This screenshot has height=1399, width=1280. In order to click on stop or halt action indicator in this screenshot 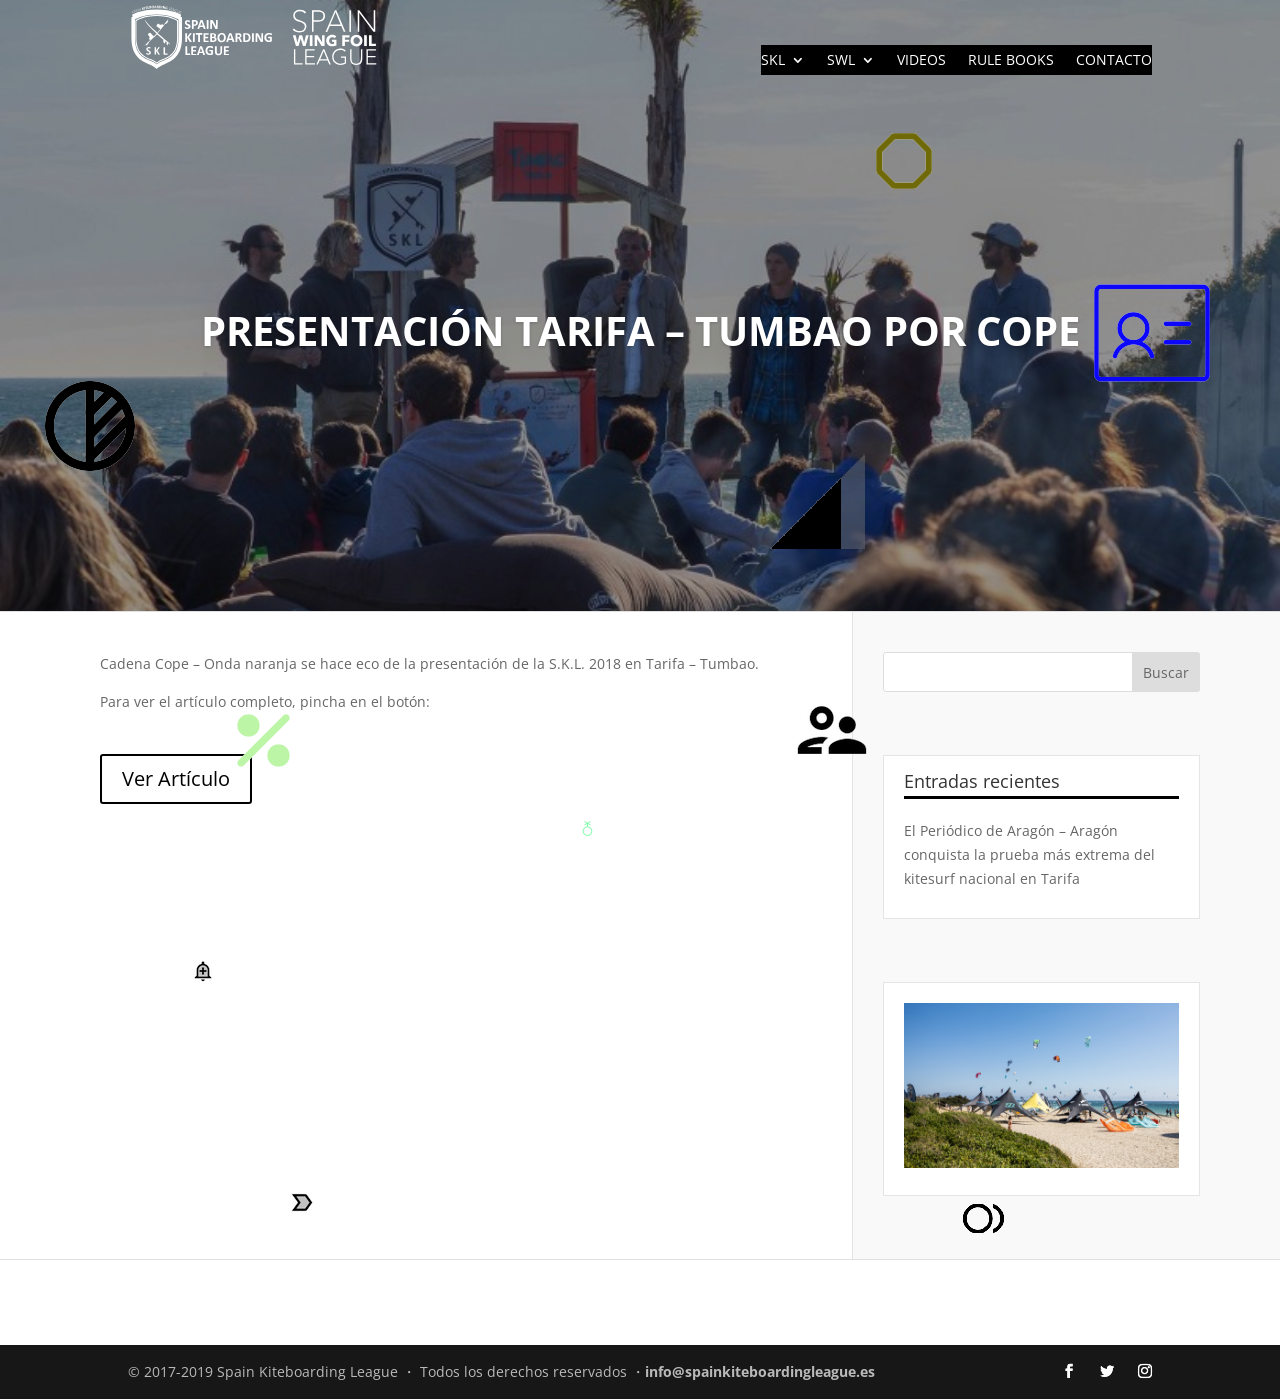, I will do `click(904, 161)`.